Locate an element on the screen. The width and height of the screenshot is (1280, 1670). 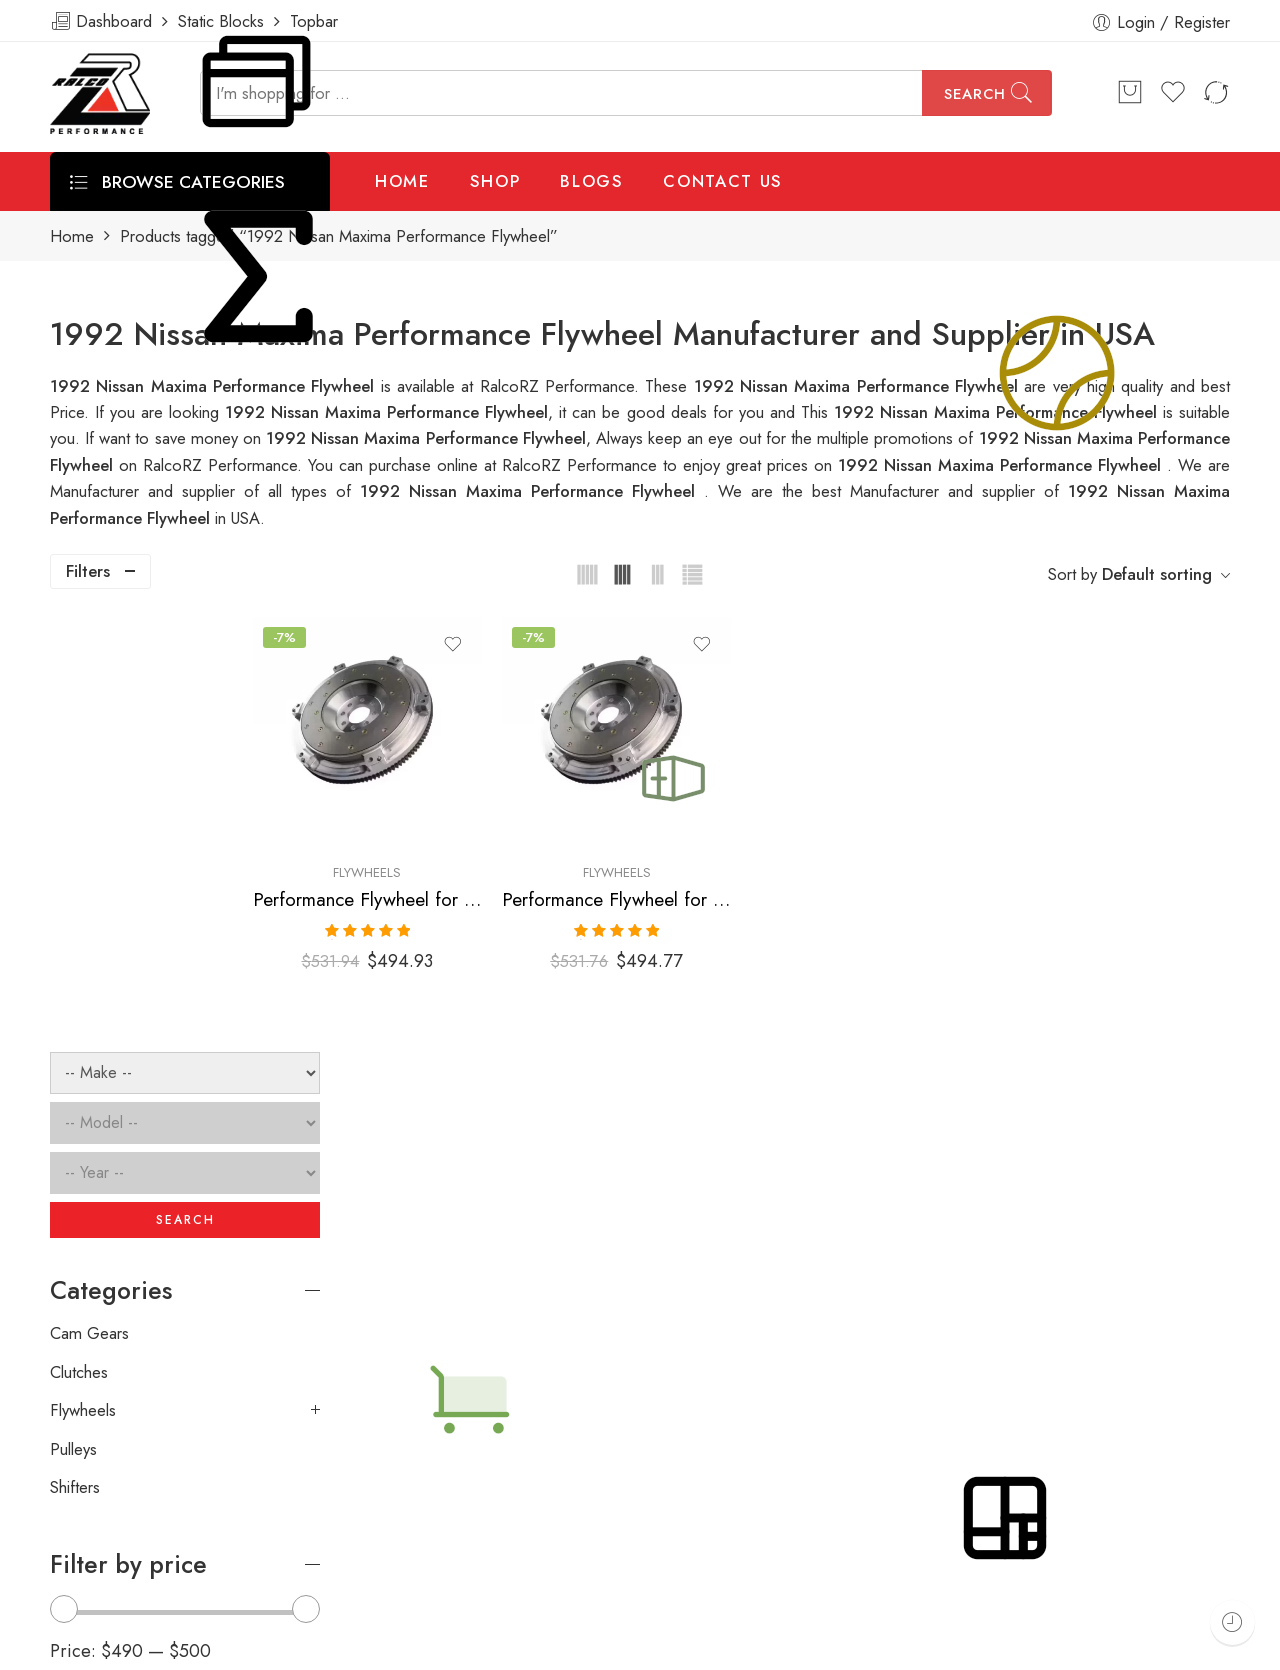
open multiple browser windows is located at coordinates (256, 81).